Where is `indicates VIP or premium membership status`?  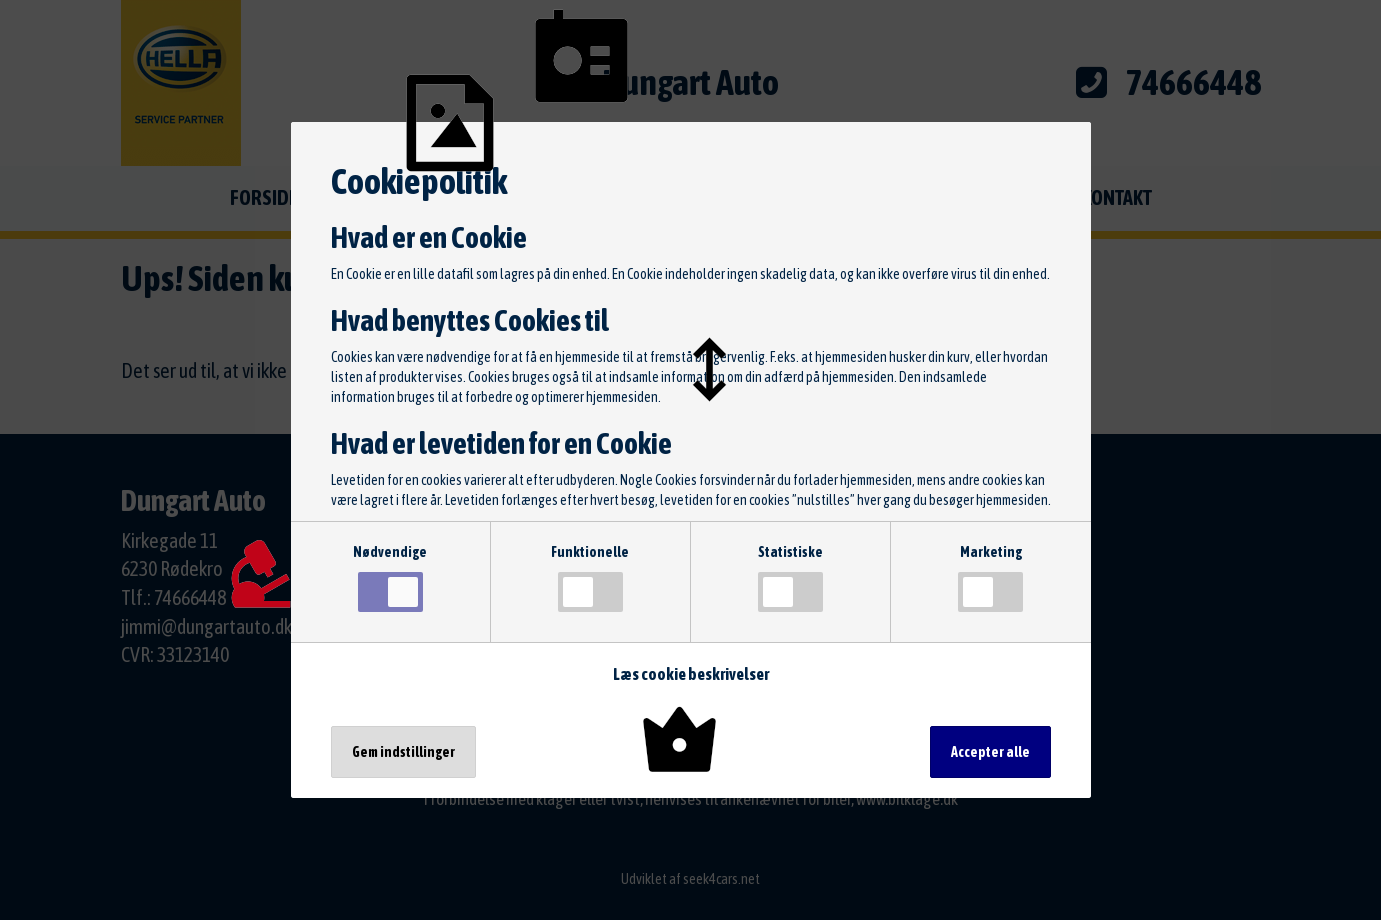
indicates VIP or premium membership status is located at coordinates (679, 741).